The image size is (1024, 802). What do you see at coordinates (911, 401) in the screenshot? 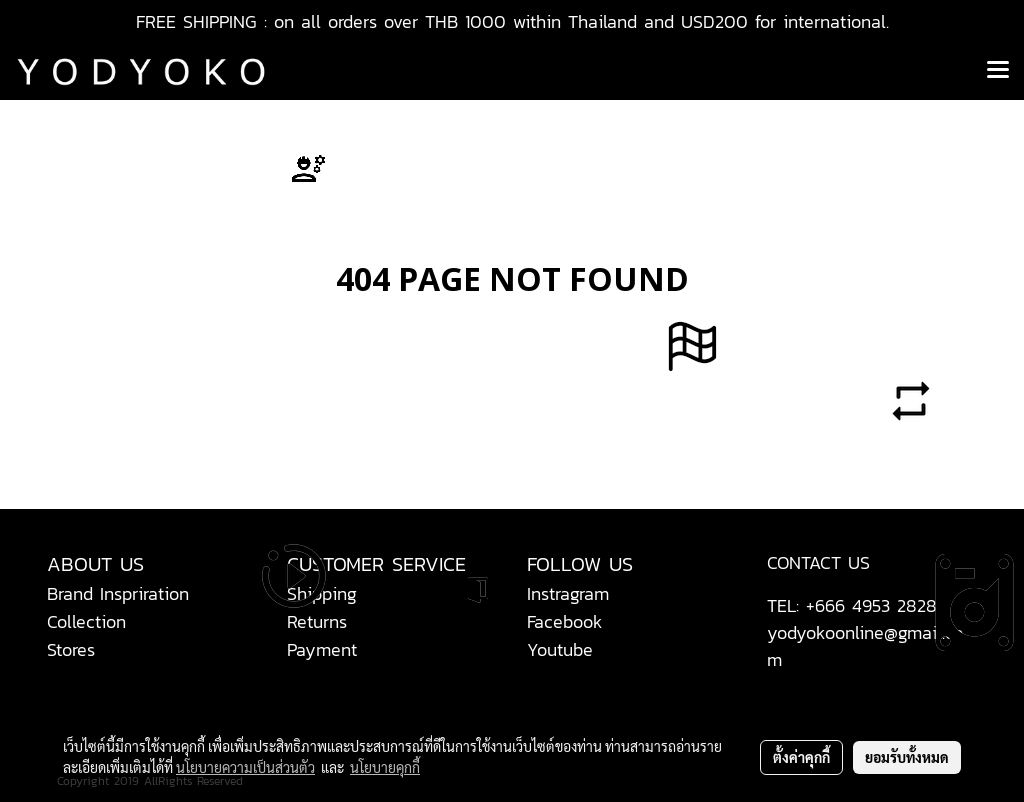
I see `enable repeat mode for media playback` at bounding box center [911, 401].